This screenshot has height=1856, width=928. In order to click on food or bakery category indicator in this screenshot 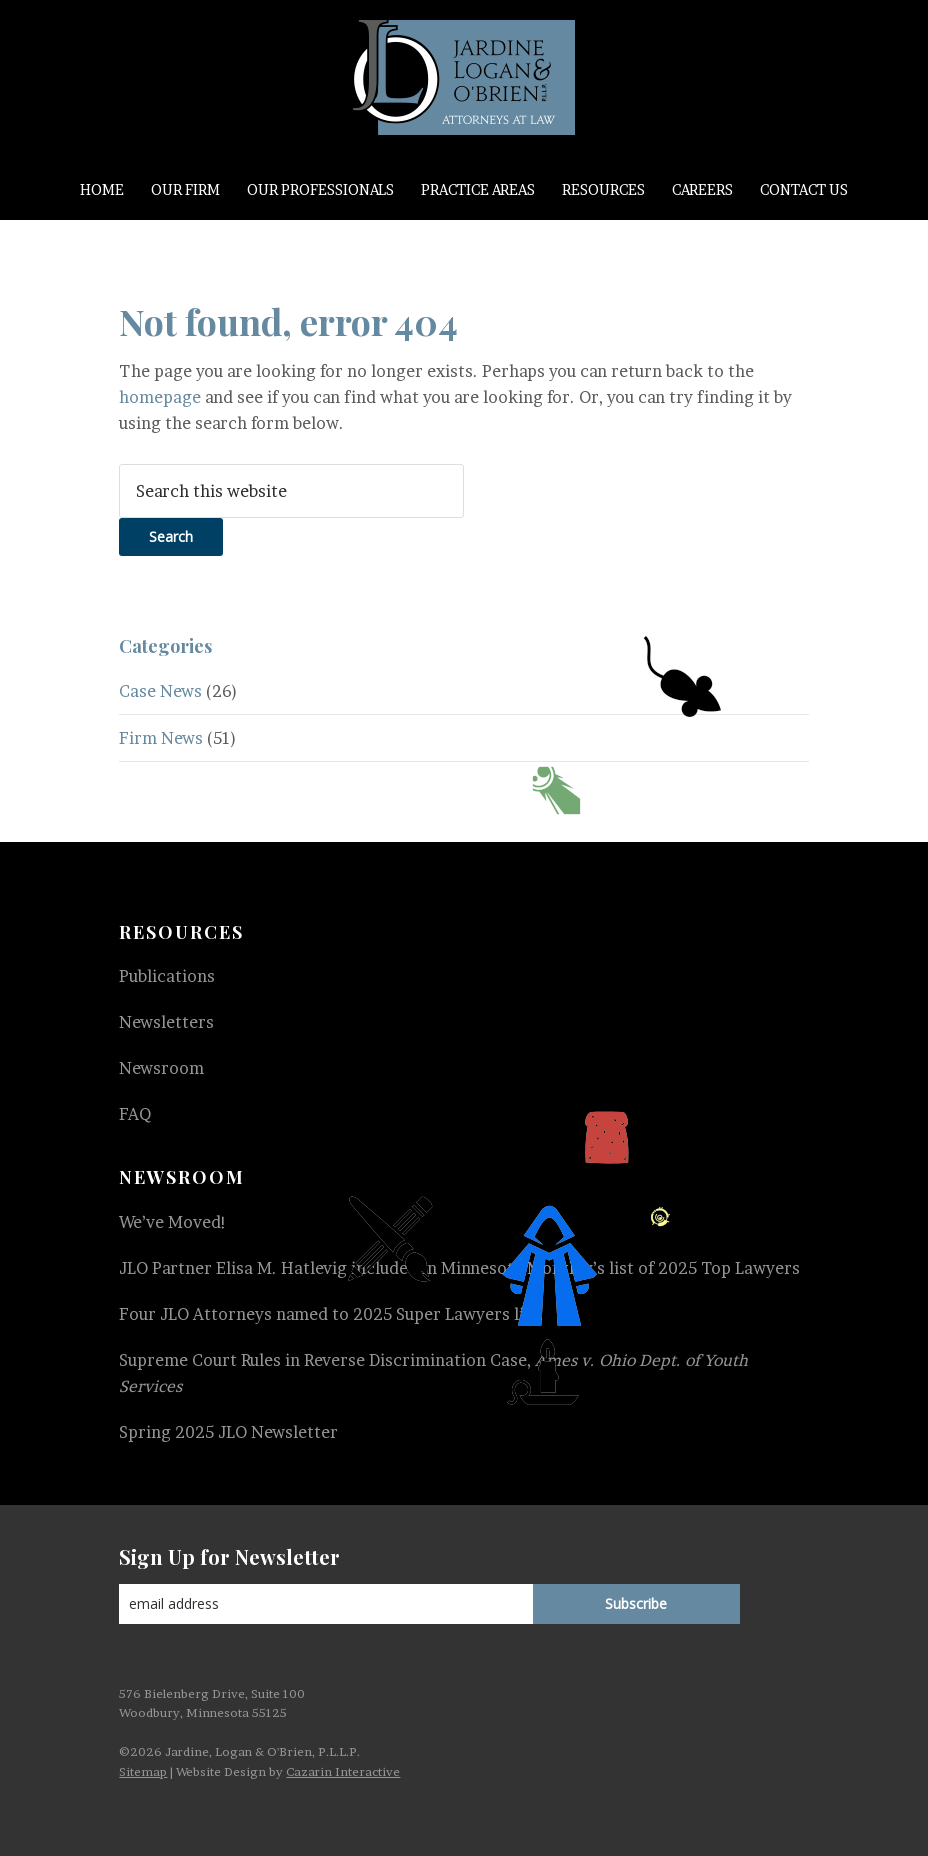, I will do `click(607, 1137)`.